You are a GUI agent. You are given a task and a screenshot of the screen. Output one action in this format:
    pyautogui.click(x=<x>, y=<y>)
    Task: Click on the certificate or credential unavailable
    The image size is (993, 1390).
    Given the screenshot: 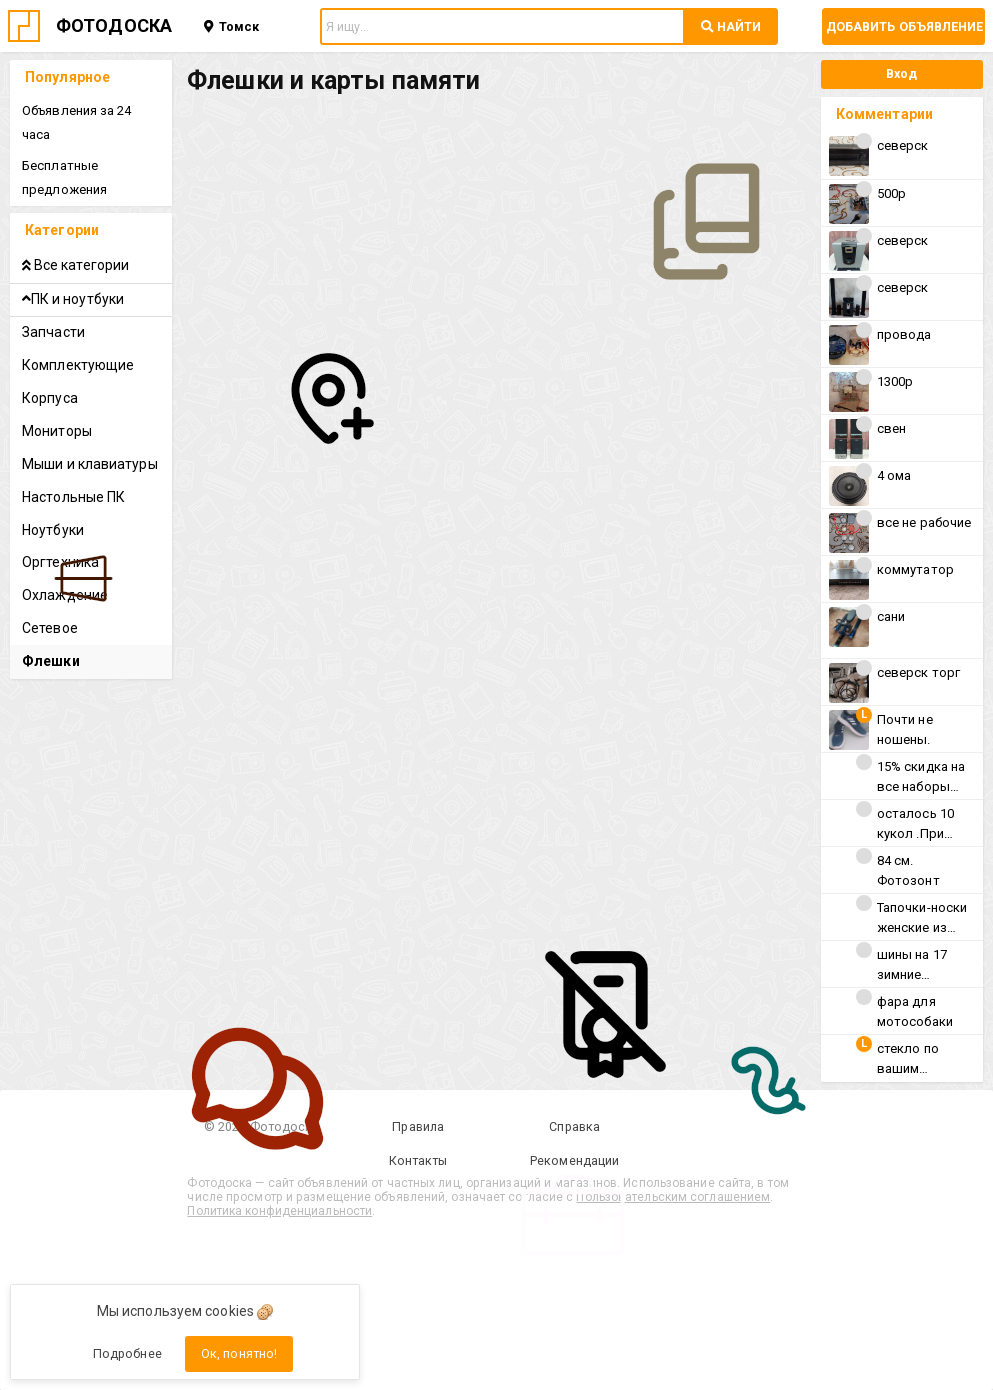 What is the action you would take?
    pyautogui.click(x=605, y=1011)
    